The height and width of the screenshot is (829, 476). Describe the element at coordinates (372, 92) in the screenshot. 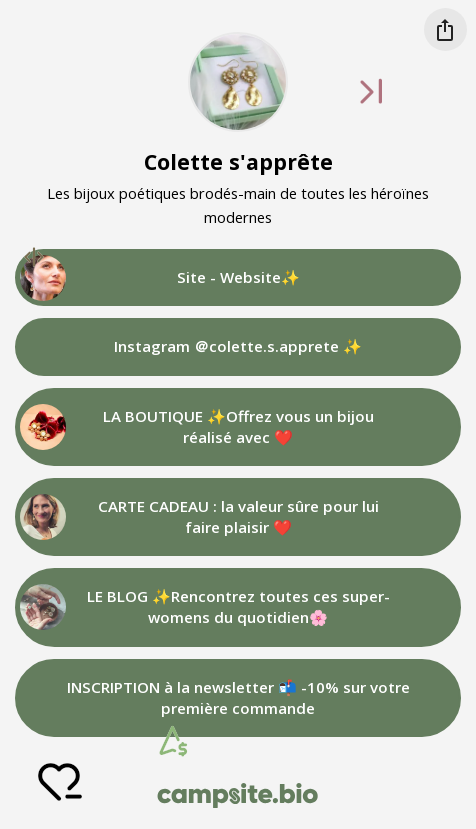

I see `skip to end of content` at that location.